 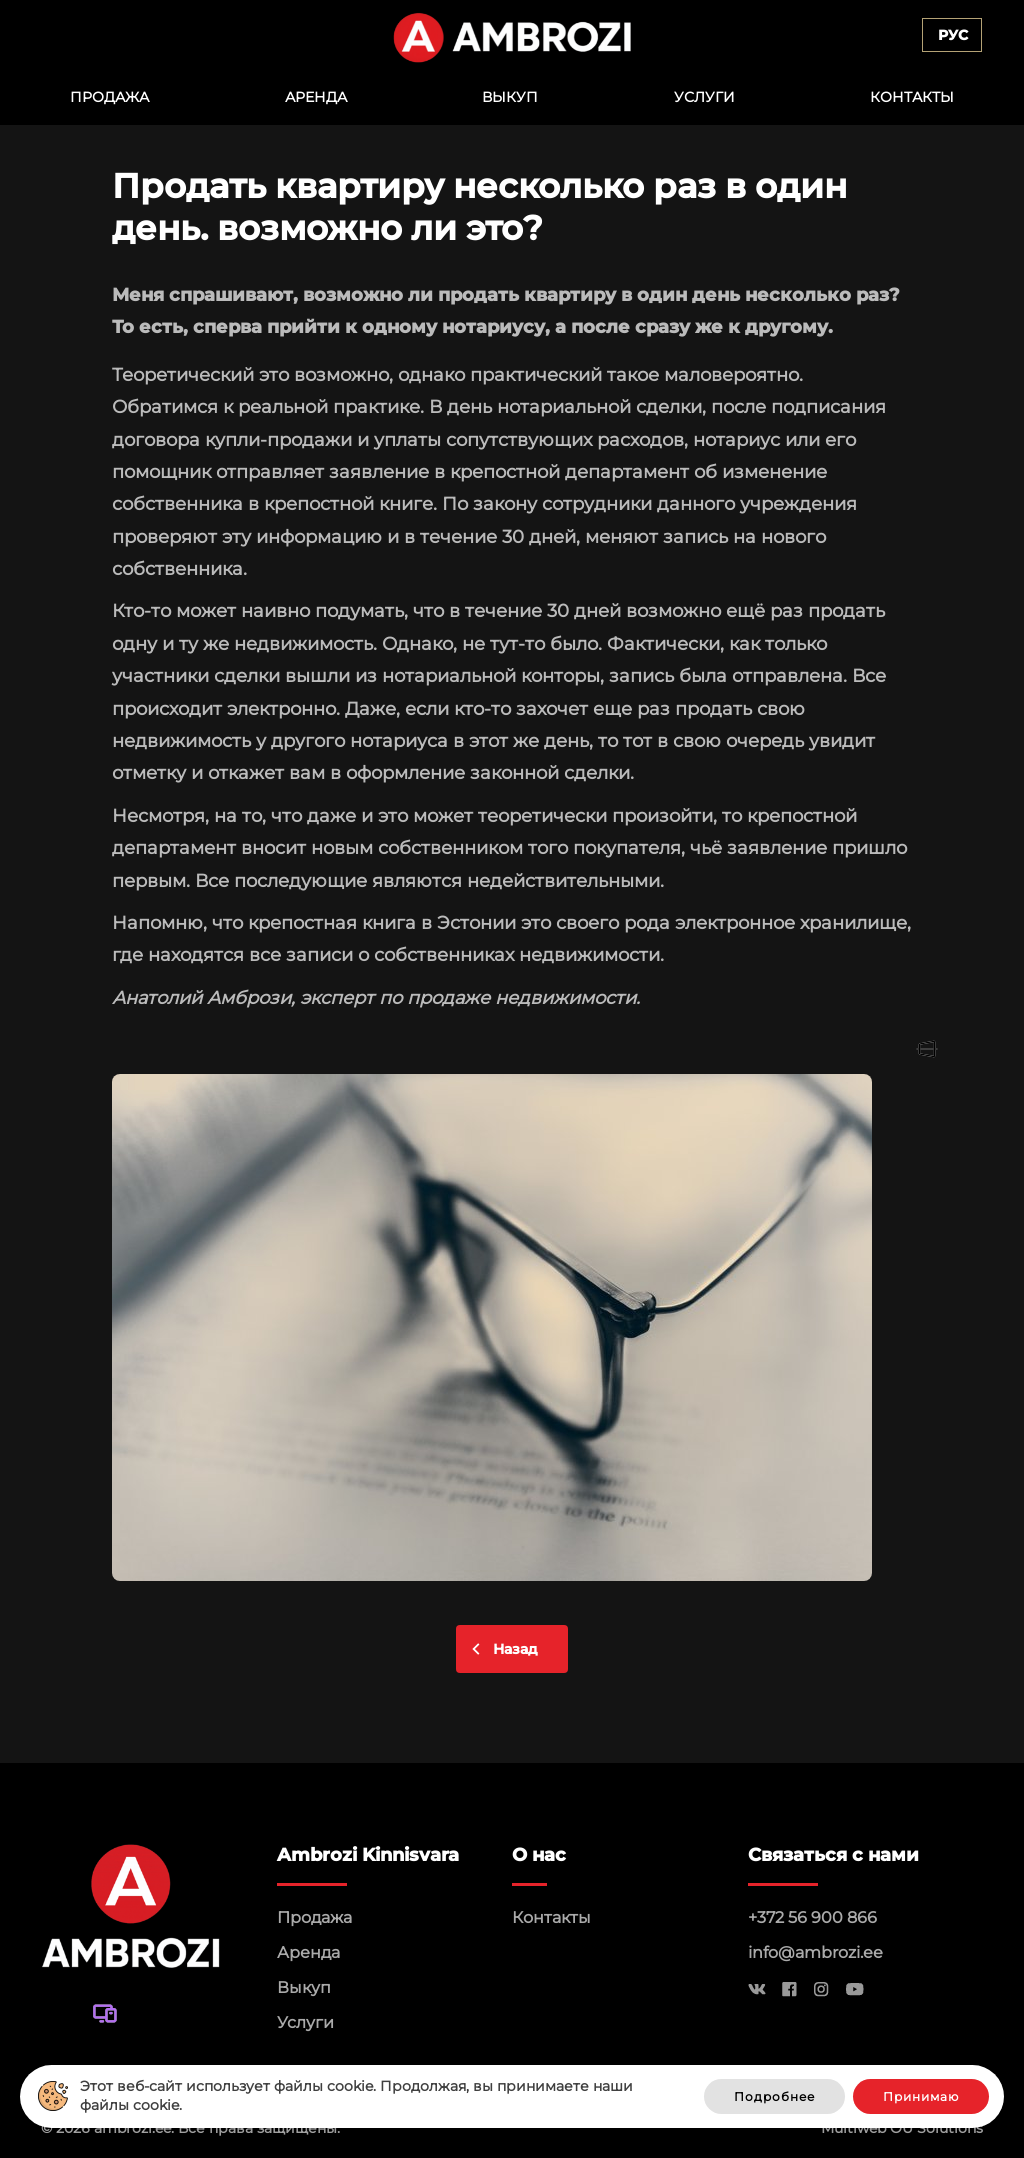 What do you see at coordinates (104, 2013) in the screenshot?
I see `manage connected devices` at bounding box center [104, 2013].